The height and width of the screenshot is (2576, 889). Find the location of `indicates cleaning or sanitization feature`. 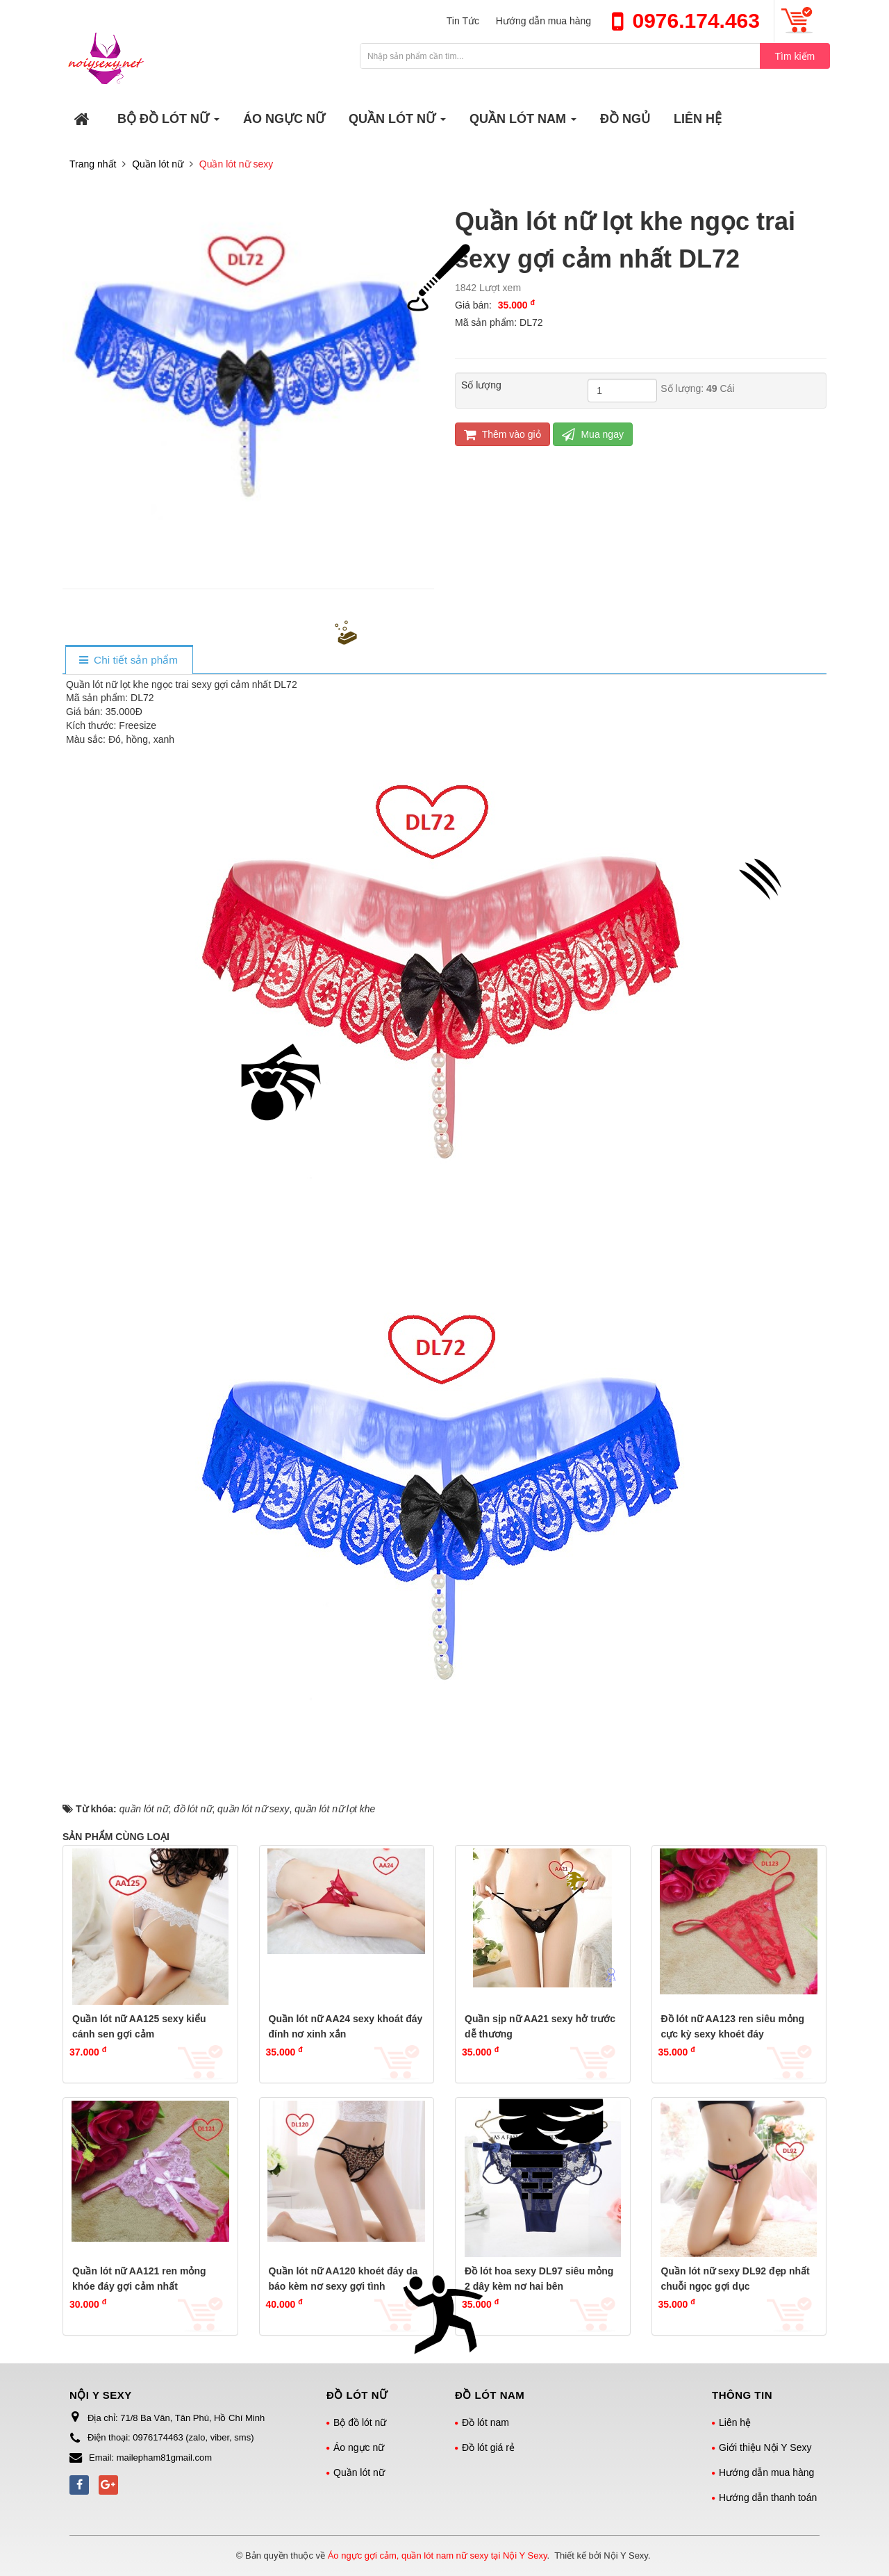

indicates cleaning or sanitization feature is located at coordinates (347, 633).